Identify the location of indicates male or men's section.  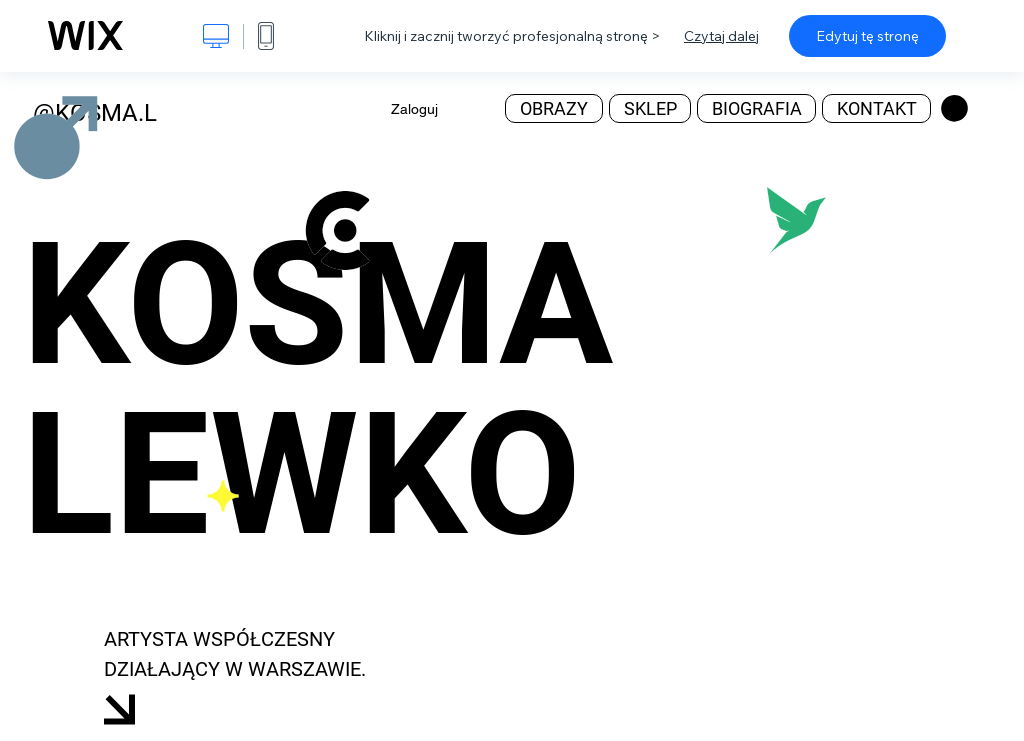
(53, 135).